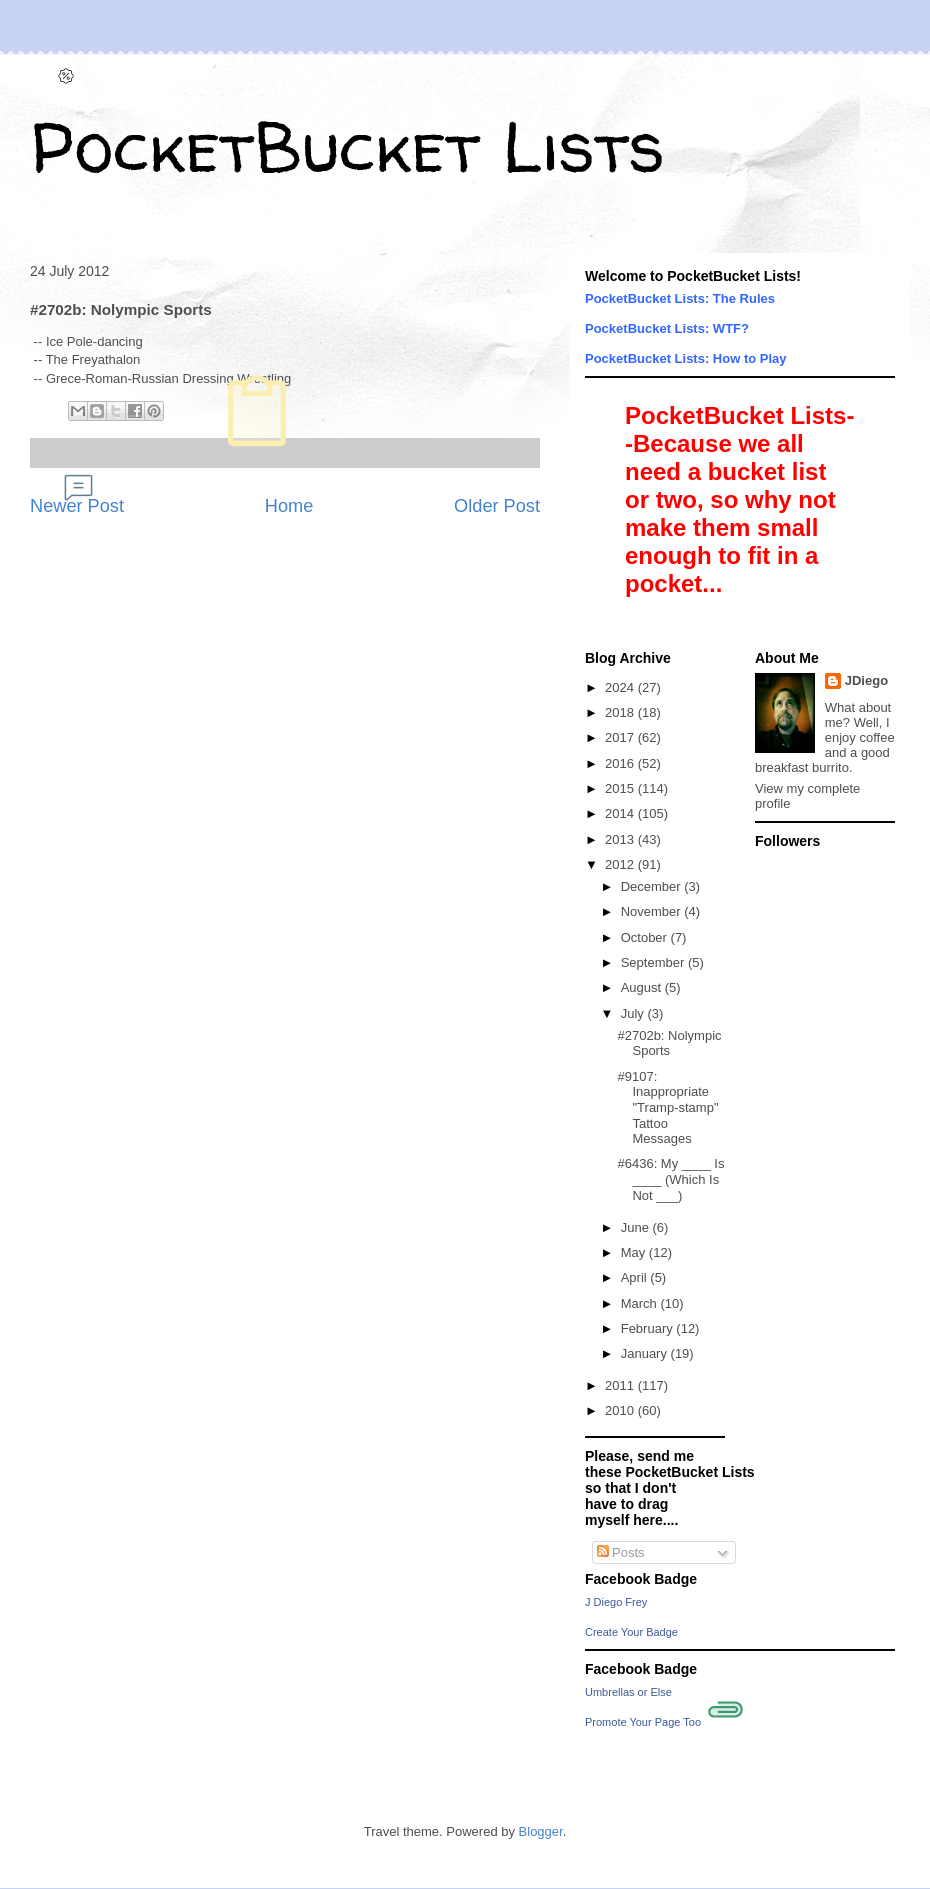  I want to click on attach a file to your message, so click(725, 1709).